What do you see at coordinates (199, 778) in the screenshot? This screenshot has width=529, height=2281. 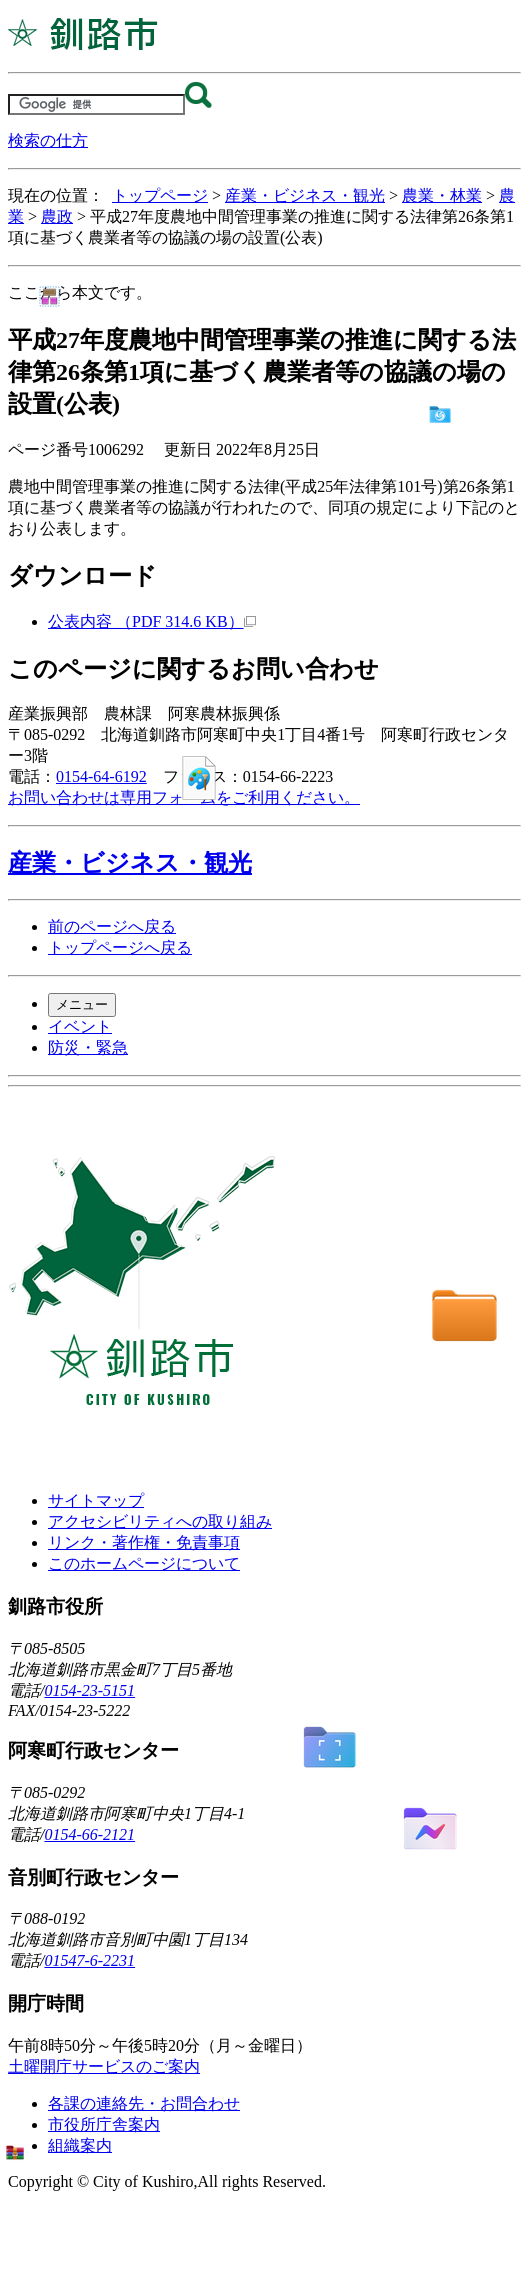 I see `open file in paint application` at bounding box center [199, 778].